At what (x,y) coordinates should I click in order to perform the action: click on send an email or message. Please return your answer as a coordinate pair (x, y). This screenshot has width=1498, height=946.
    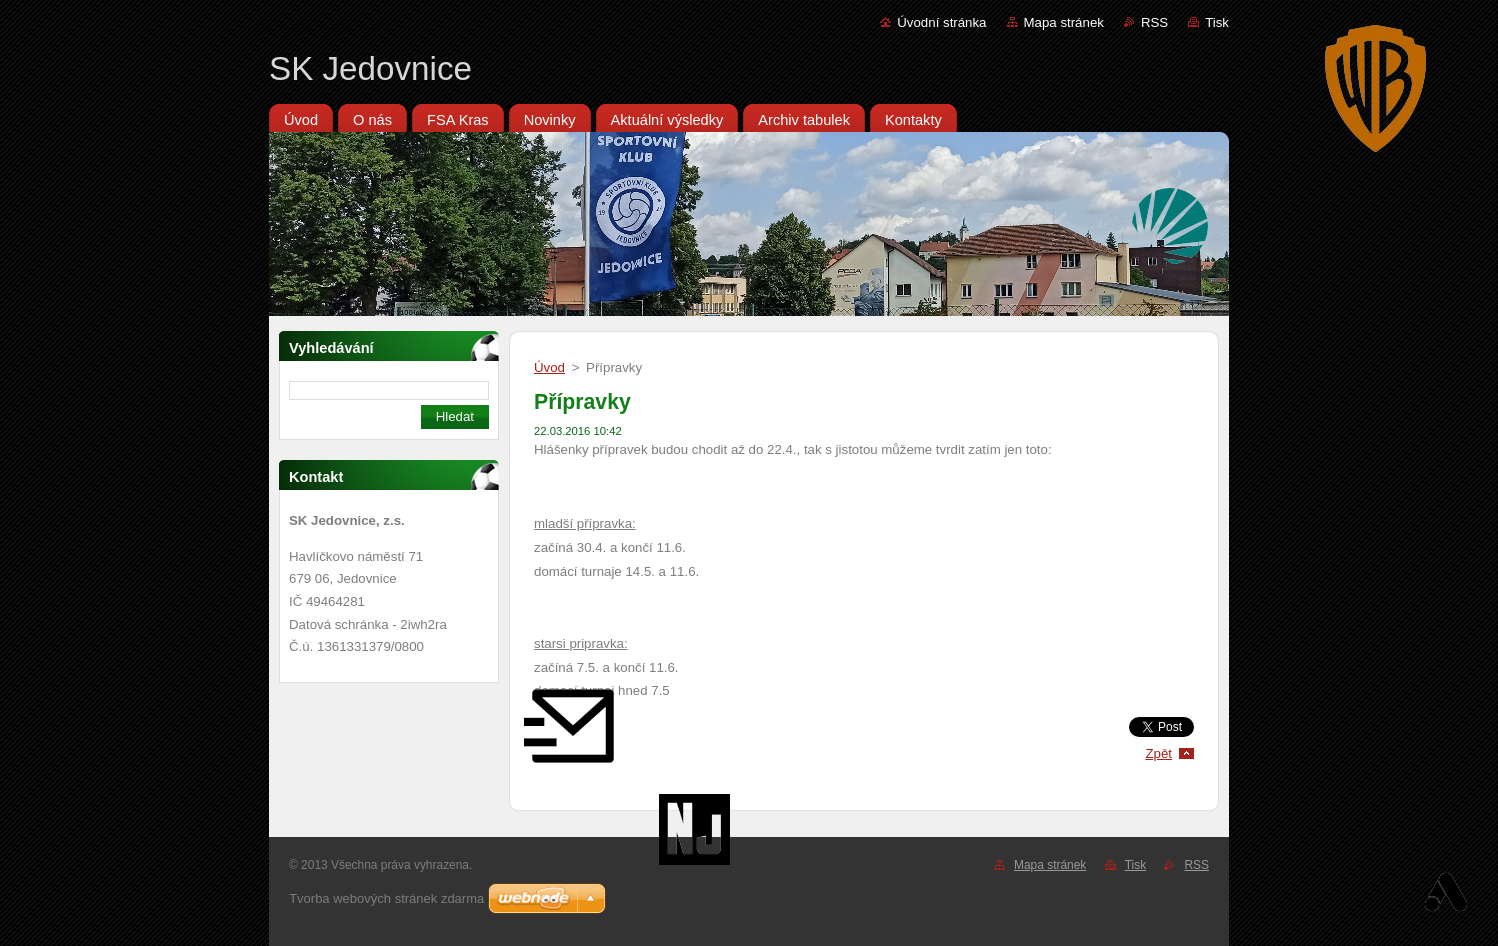
    Looking at the image, I should click on (573, 726).